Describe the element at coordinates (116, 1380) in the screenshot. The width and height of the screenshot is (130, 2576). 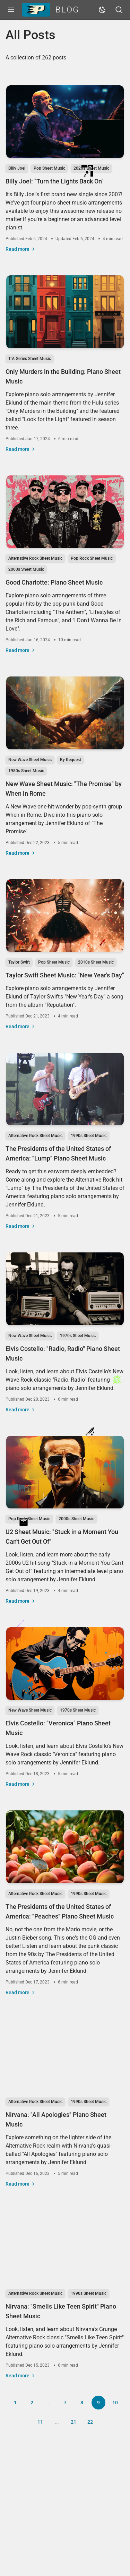
I see `indicates a death or game over event` at that location.